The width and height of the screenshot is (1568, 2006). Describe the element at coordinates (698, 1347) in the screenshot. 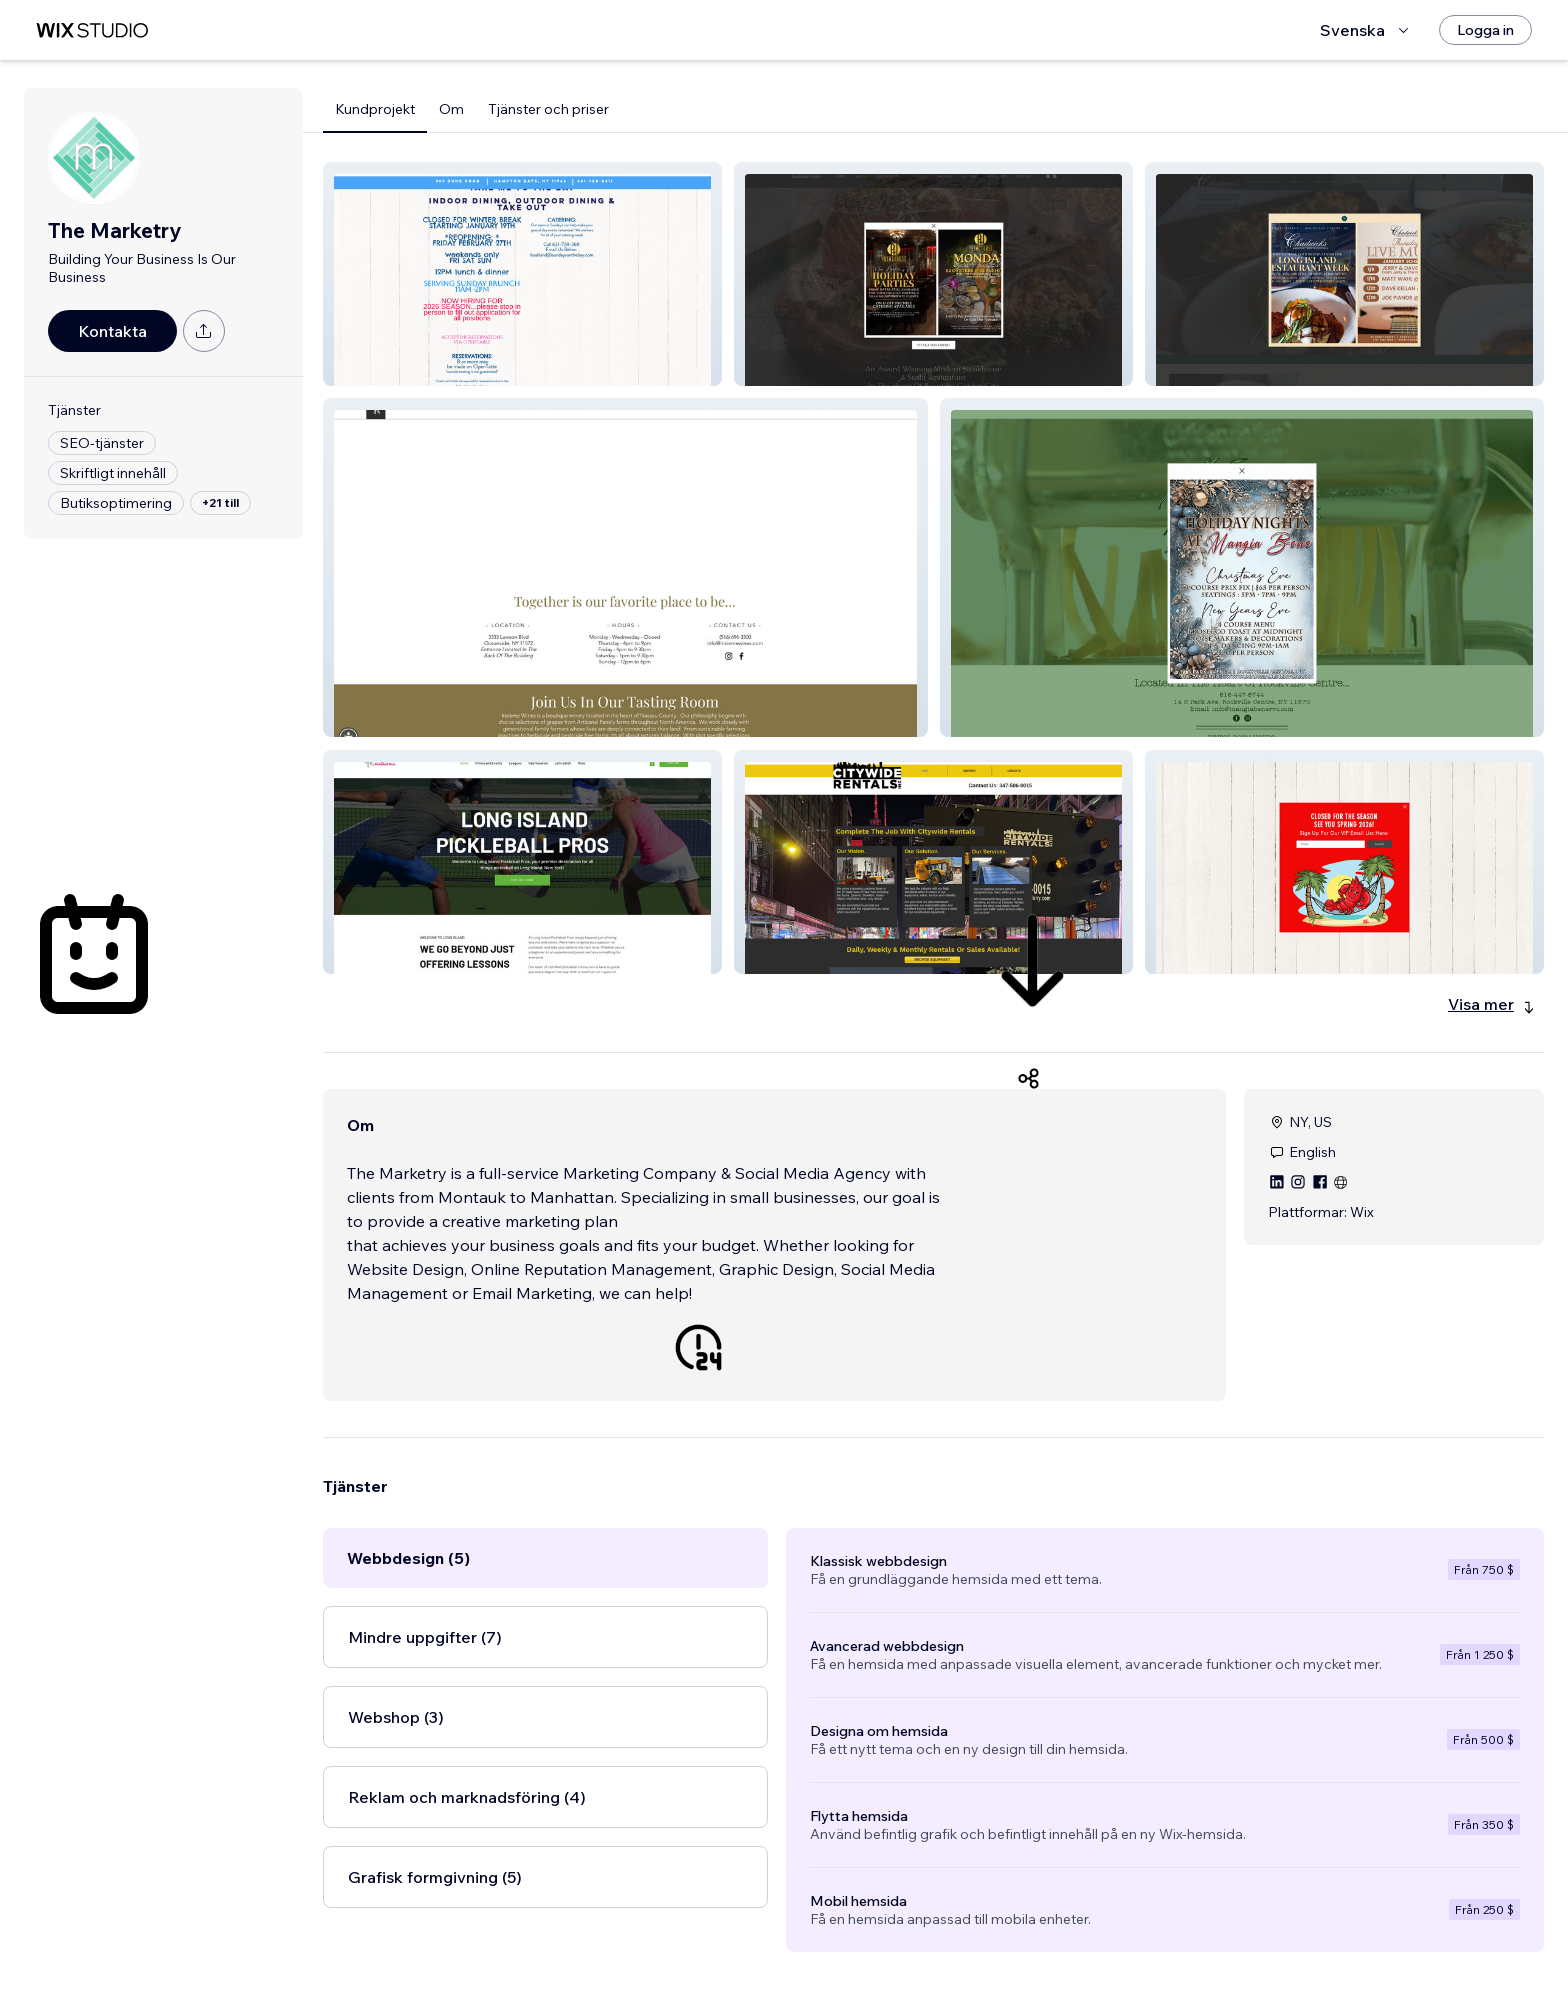

I see `indicates 24-hour availability or service` at that location.